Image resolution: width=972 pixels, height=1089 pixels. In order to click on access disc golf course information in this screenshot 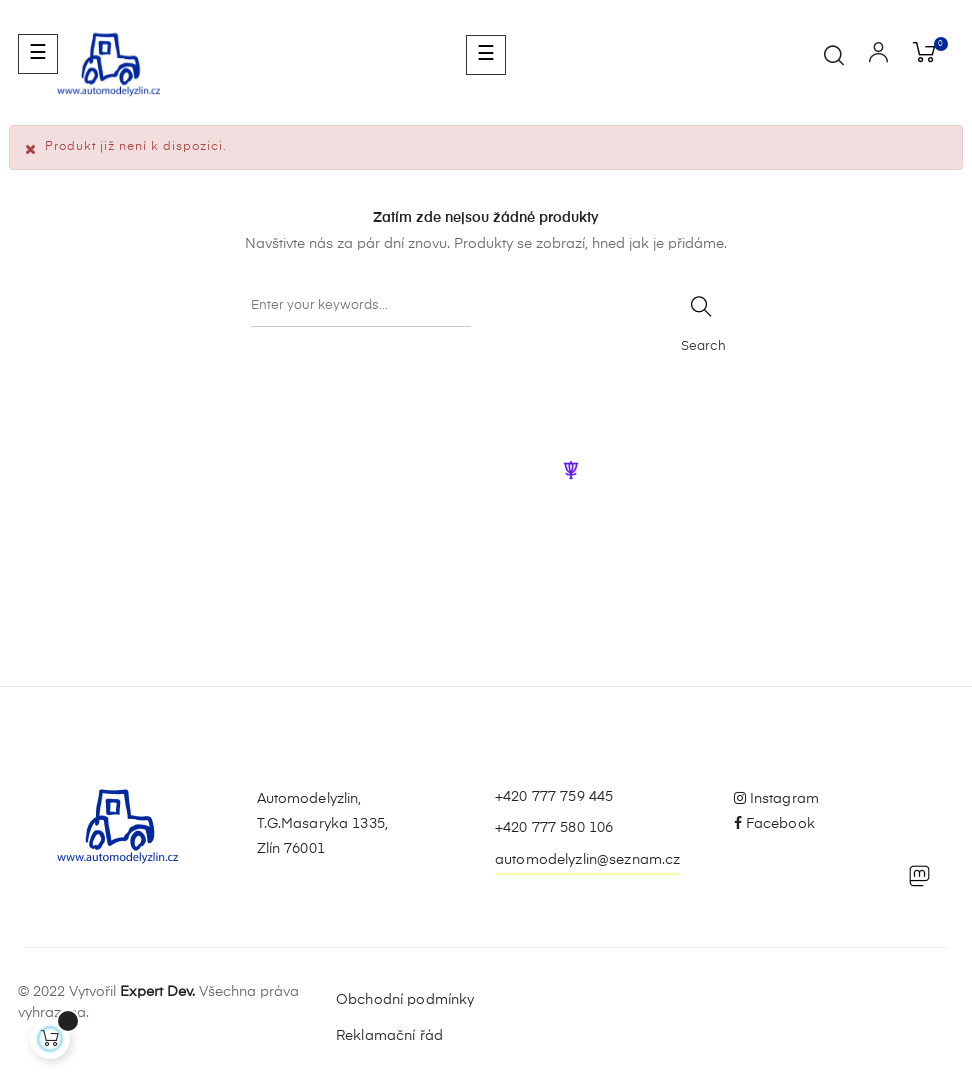, I will do `click(571, 470)`.